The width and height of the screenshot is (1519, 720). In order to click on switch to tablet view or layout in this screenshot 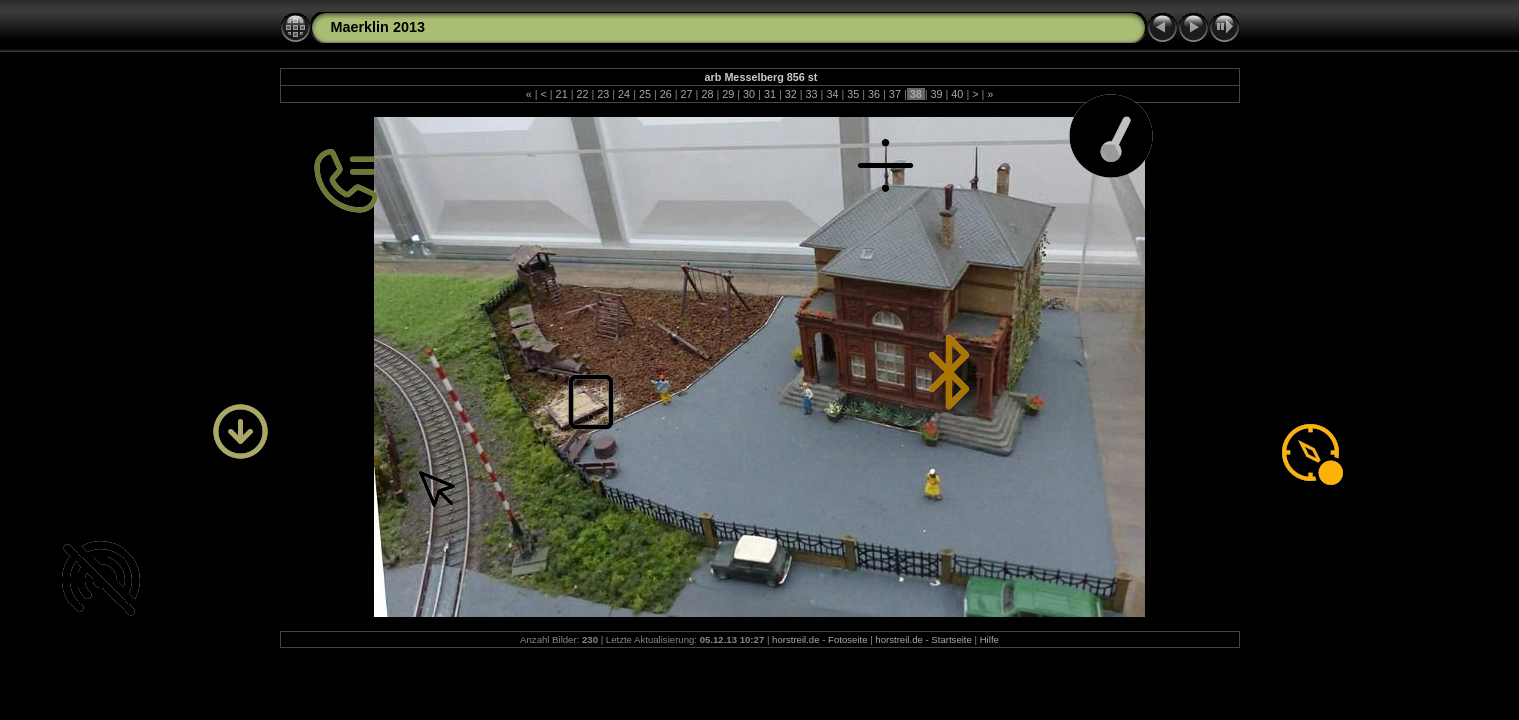, I will do `click(591, 402)`.